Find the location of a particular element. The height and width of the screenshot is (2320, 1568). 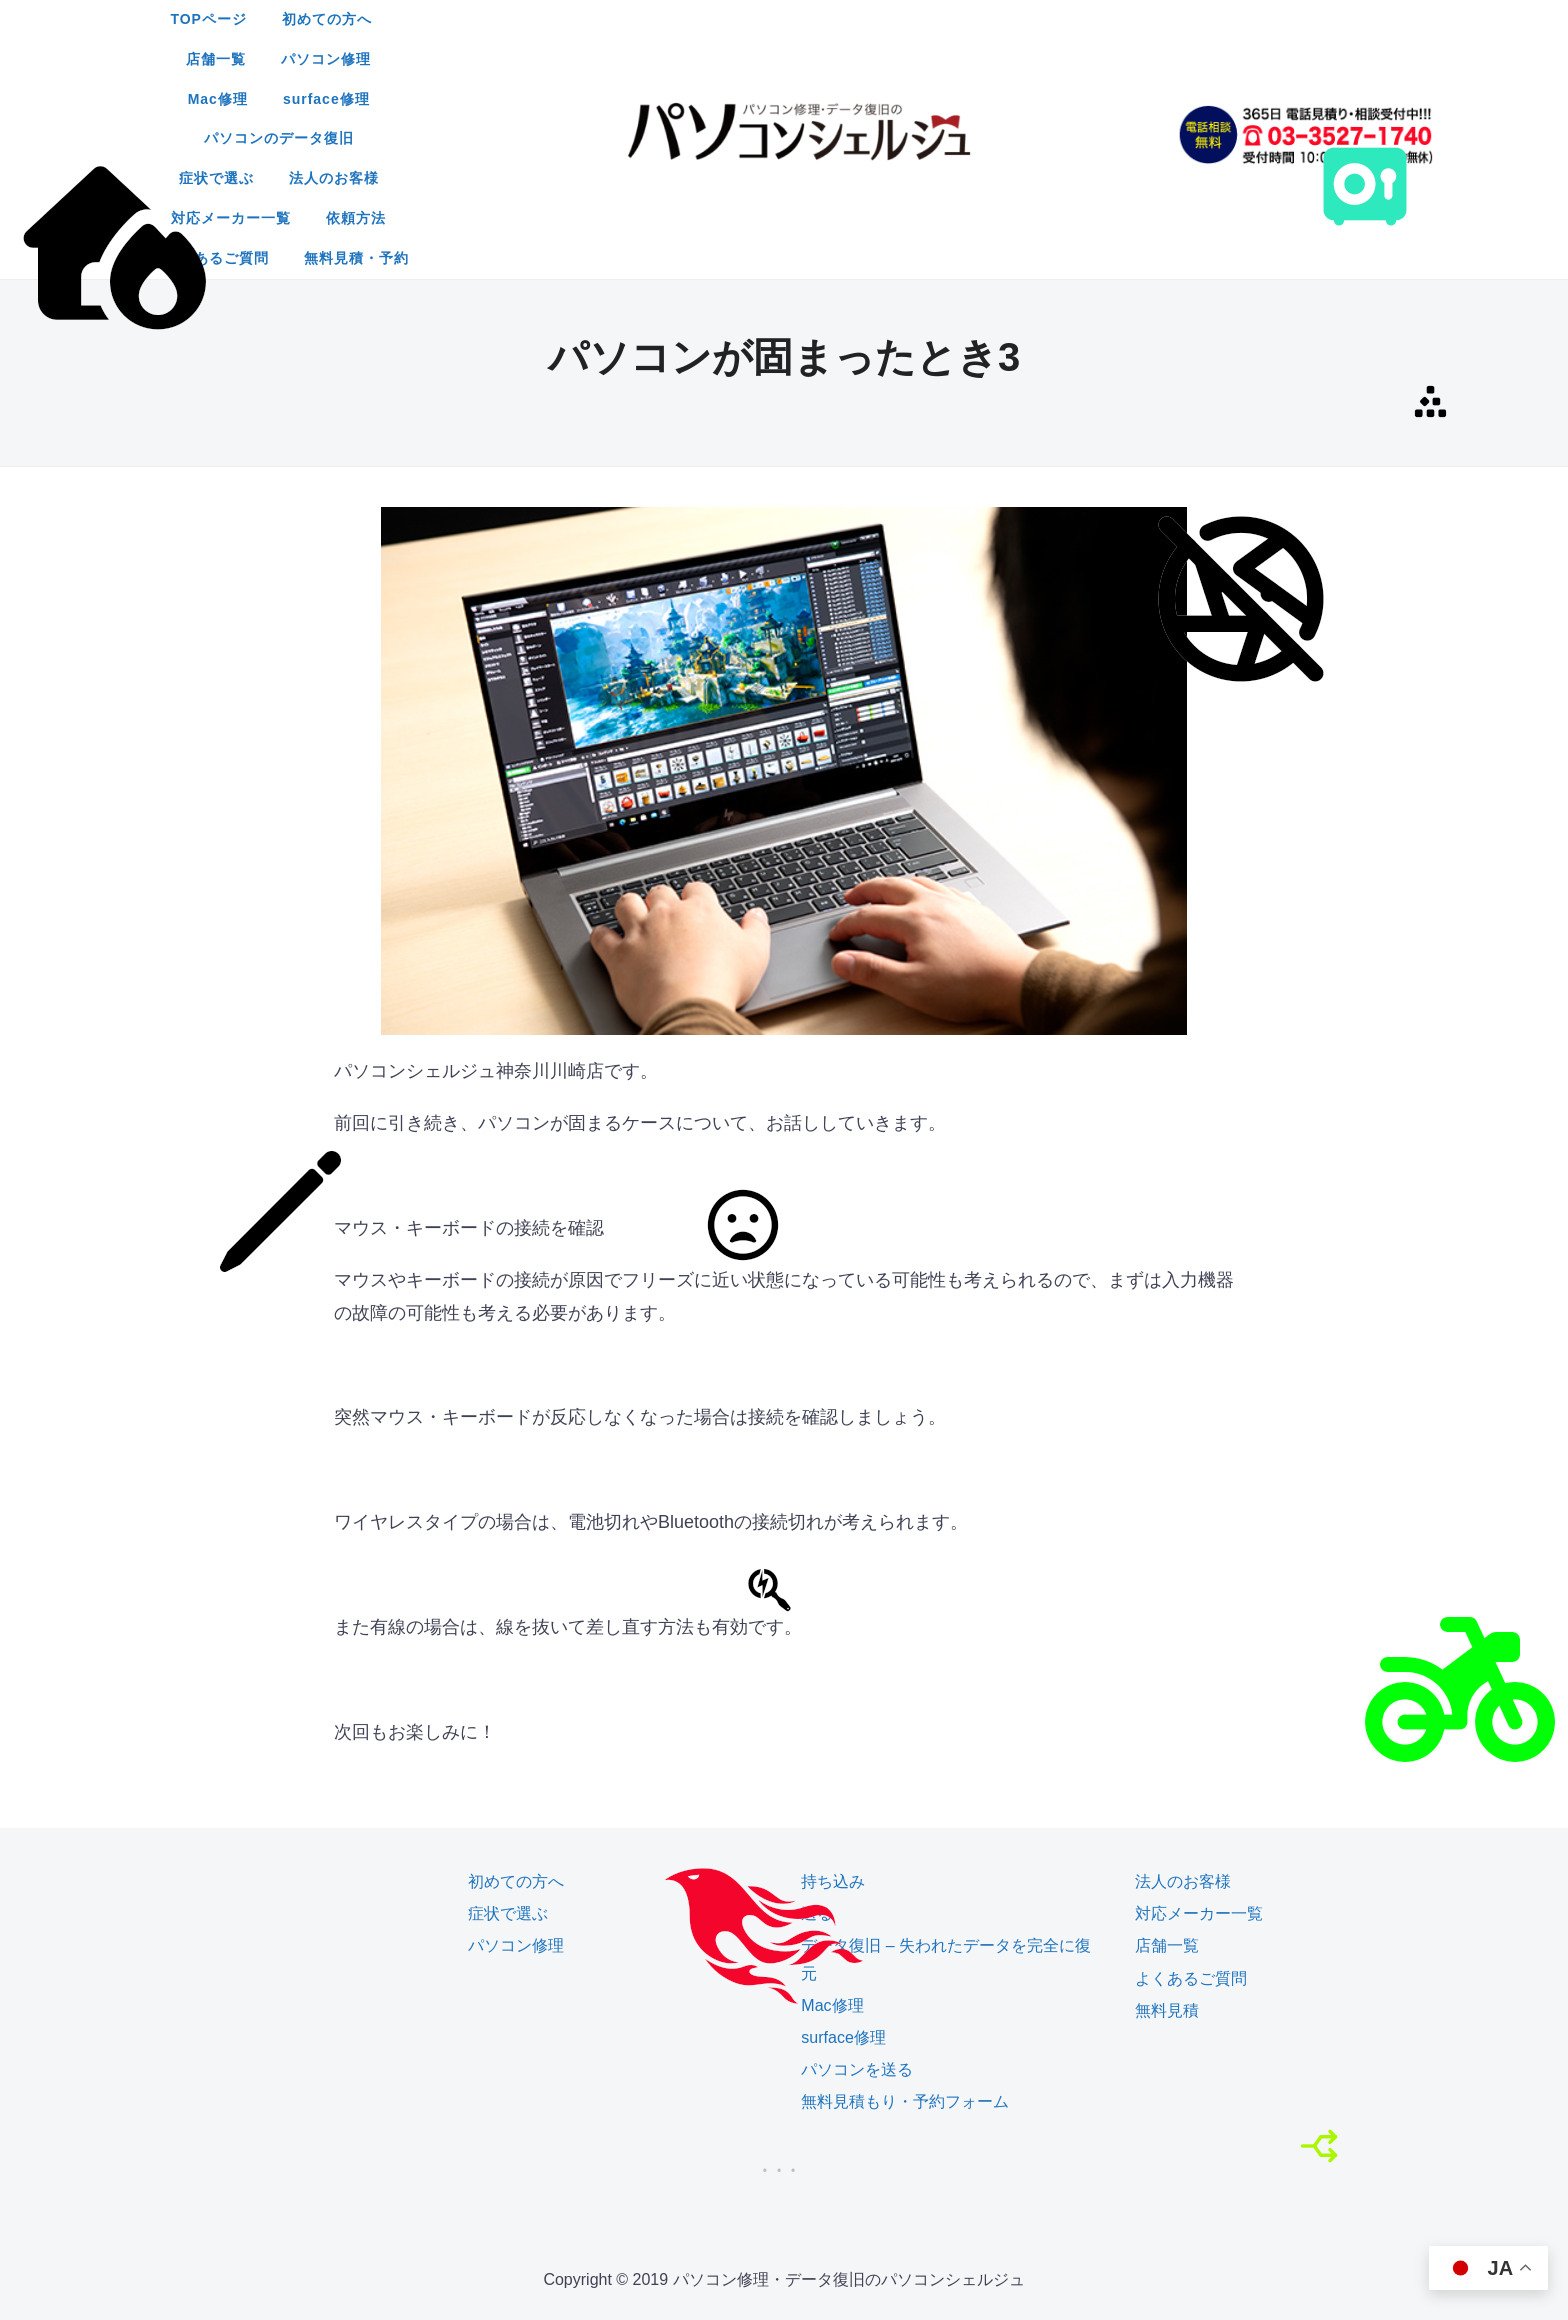

searchengin logo is located at coordinates (769, 1589).